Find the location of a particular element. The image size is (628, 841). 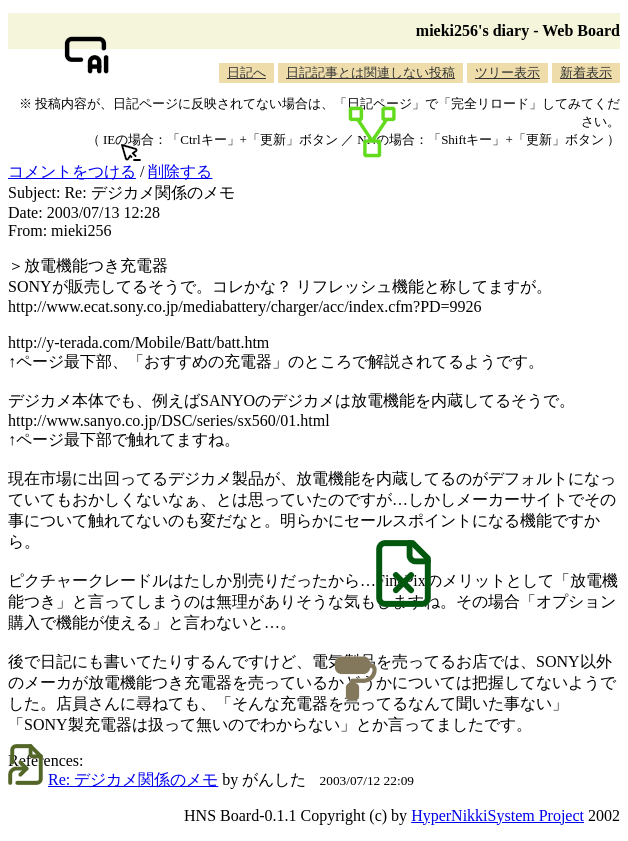

enter text for AI processing is located at coordinates (85, 50).